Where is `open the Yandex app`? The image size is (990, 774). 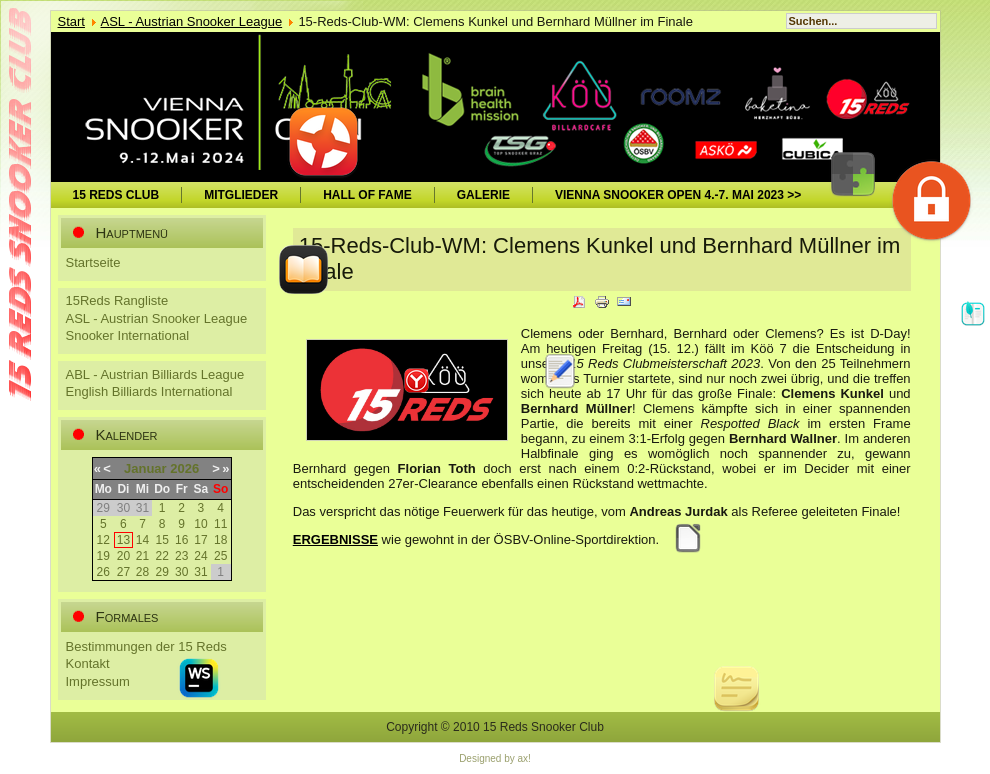
open the Yandex app is located at coordinates (416, 380).